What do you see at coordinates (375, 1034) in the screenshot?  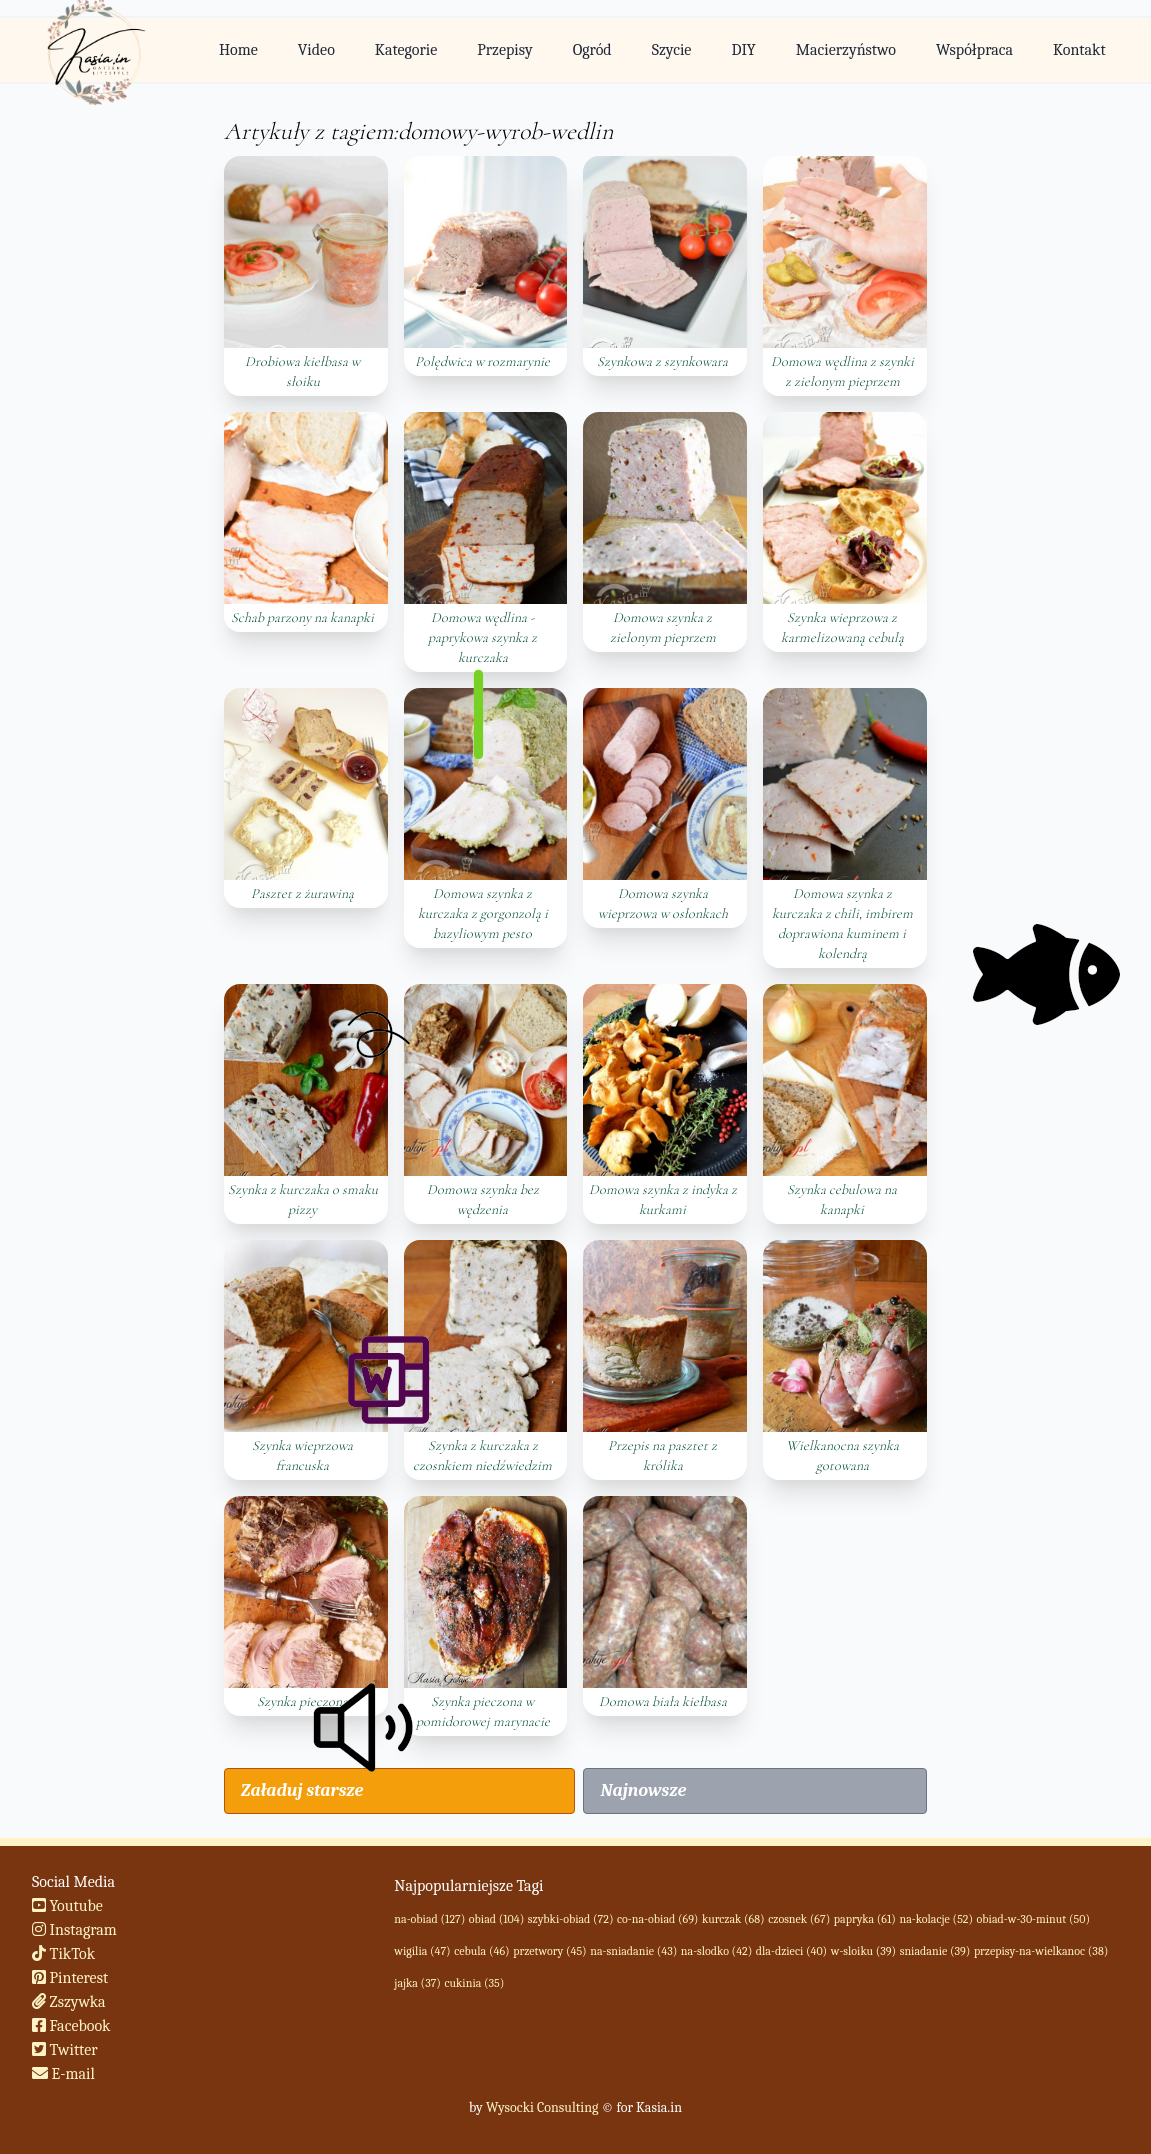 I see `freehand drawing or sketch tool` at bounding box center [375, 1034].